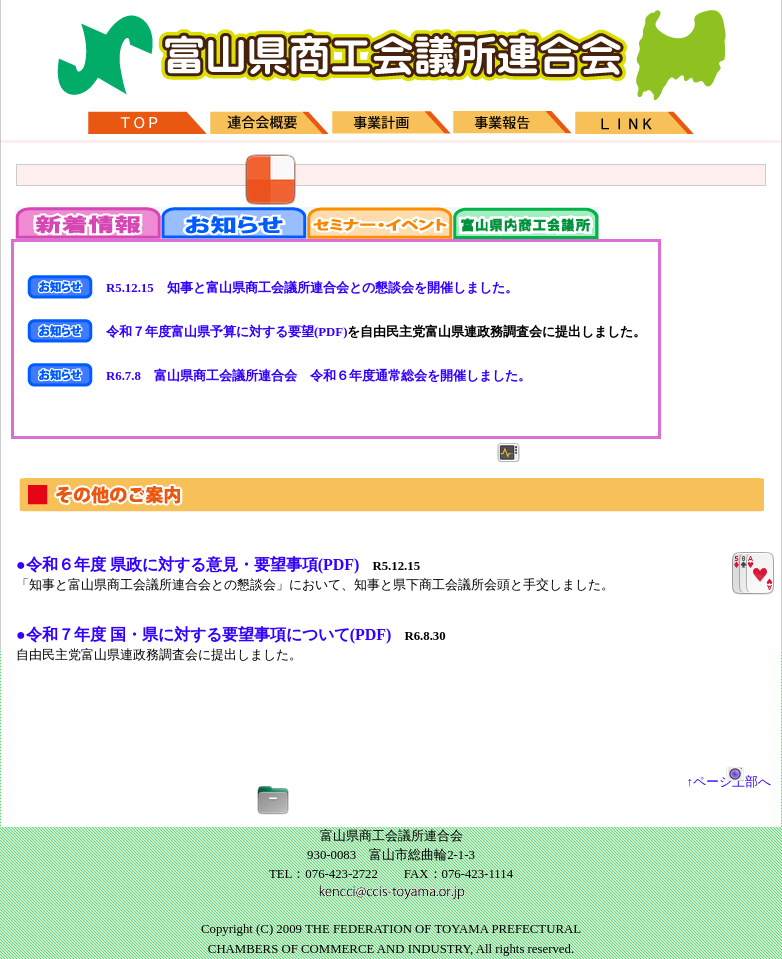 This screenshot has width=782, height=959. I want to click on open webcamoid camera application, so click(735, 774).